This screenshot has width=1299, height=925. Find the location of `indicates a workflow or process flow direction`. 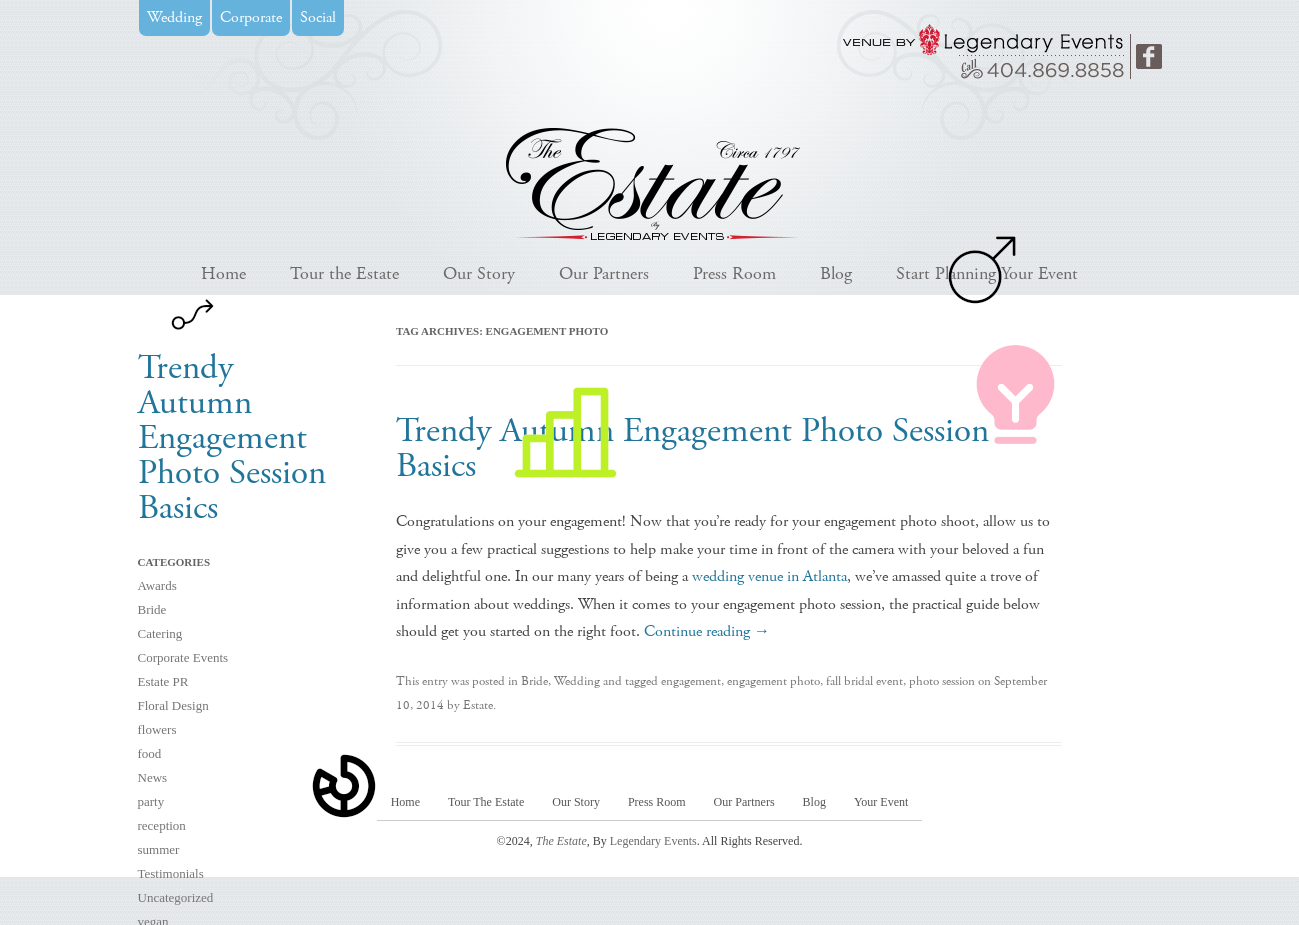

indicates a workflow or process flow direction is located at coordinates (192, 314).